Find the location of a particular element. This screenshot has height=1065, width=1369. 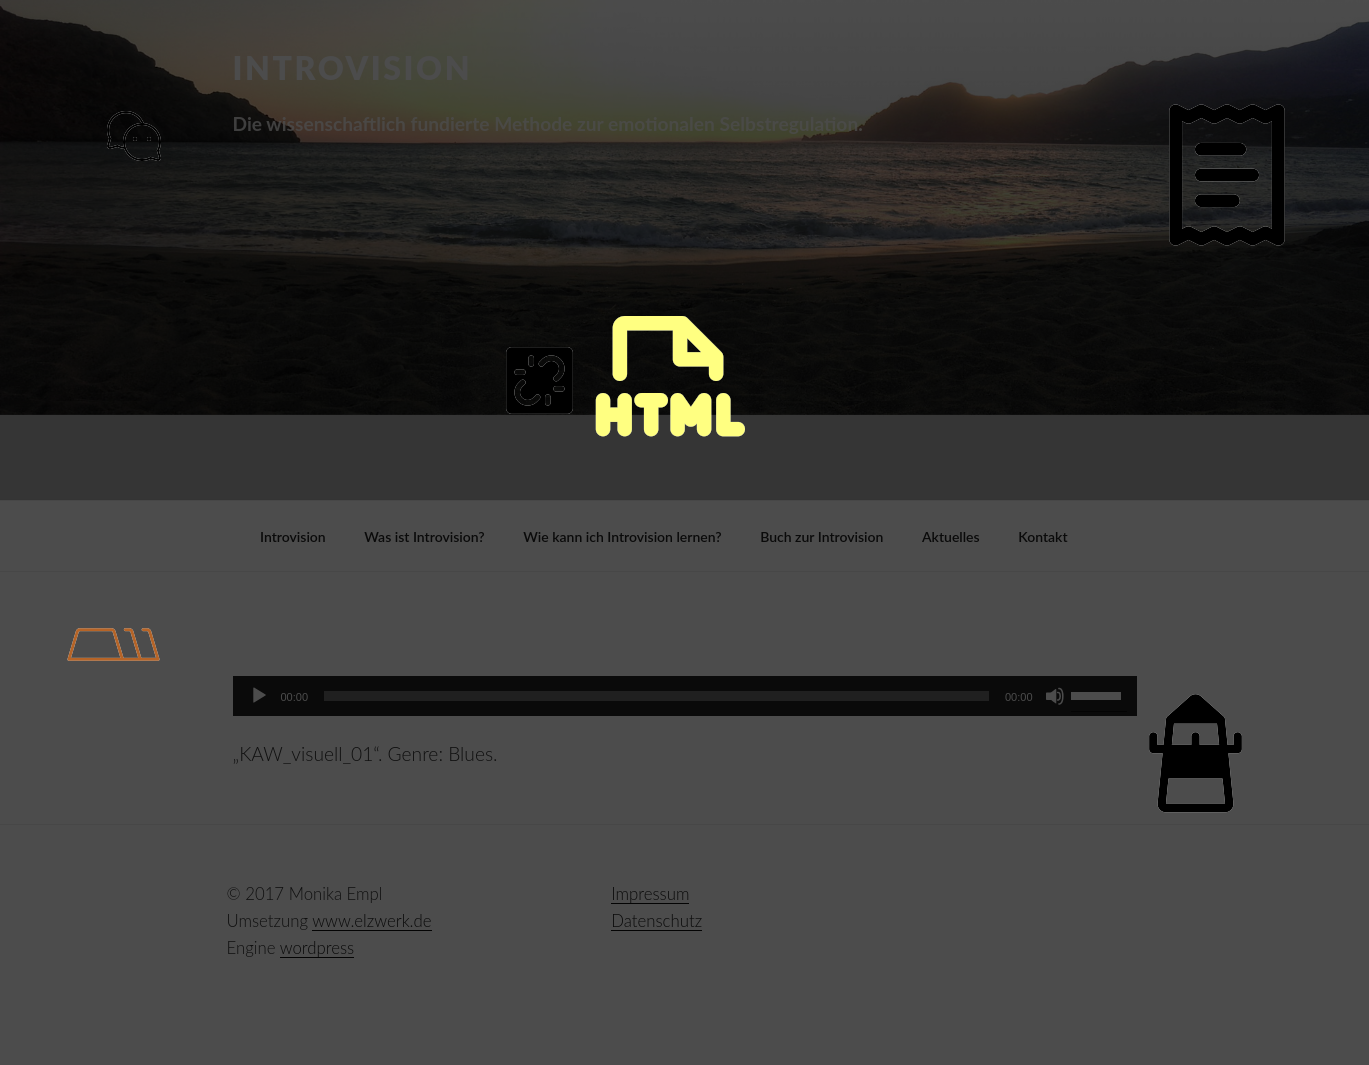

open WeChat messaging app is located at coordinates (134, 136).